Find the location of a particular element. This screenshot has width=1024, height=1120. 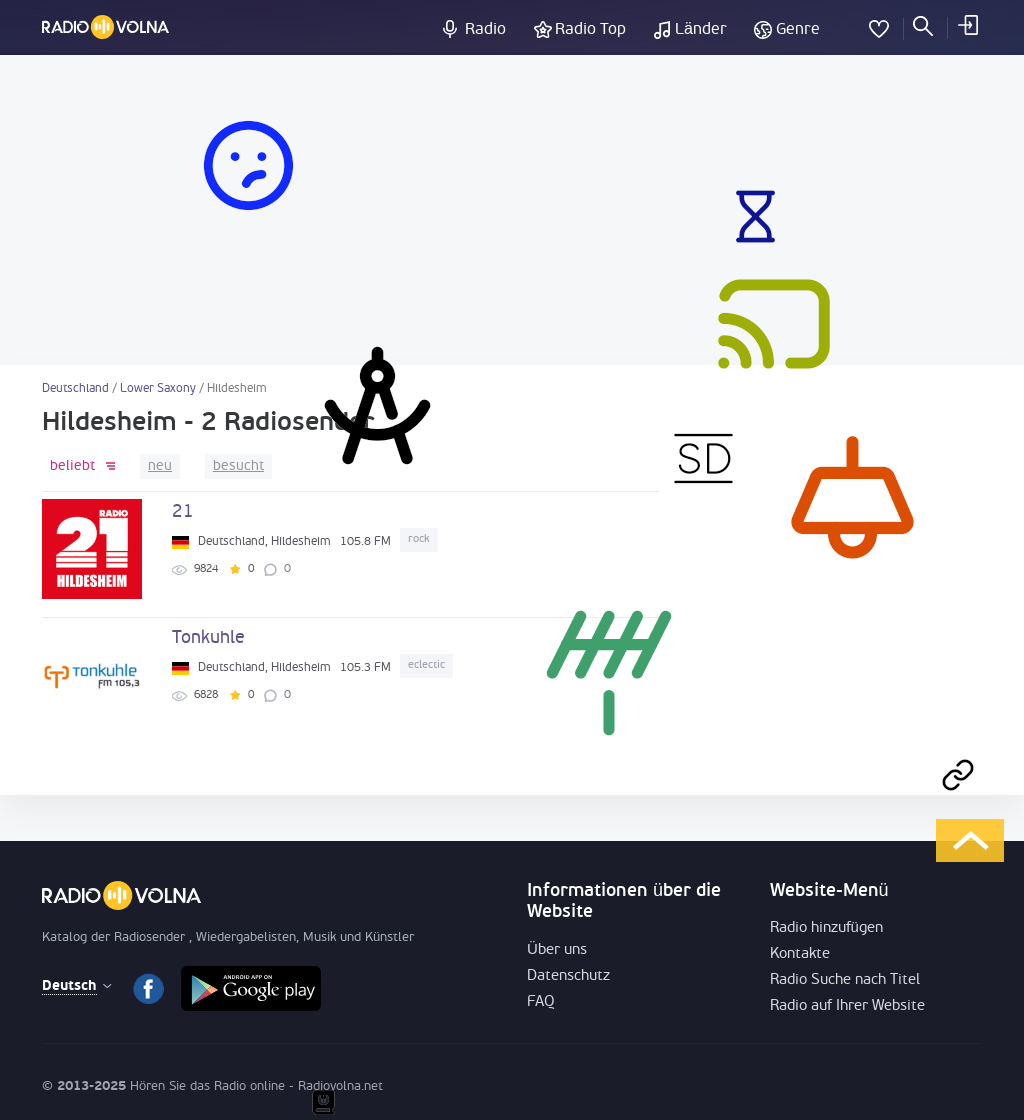

indicates standard definition video quality is located at coordinates (703, 458).